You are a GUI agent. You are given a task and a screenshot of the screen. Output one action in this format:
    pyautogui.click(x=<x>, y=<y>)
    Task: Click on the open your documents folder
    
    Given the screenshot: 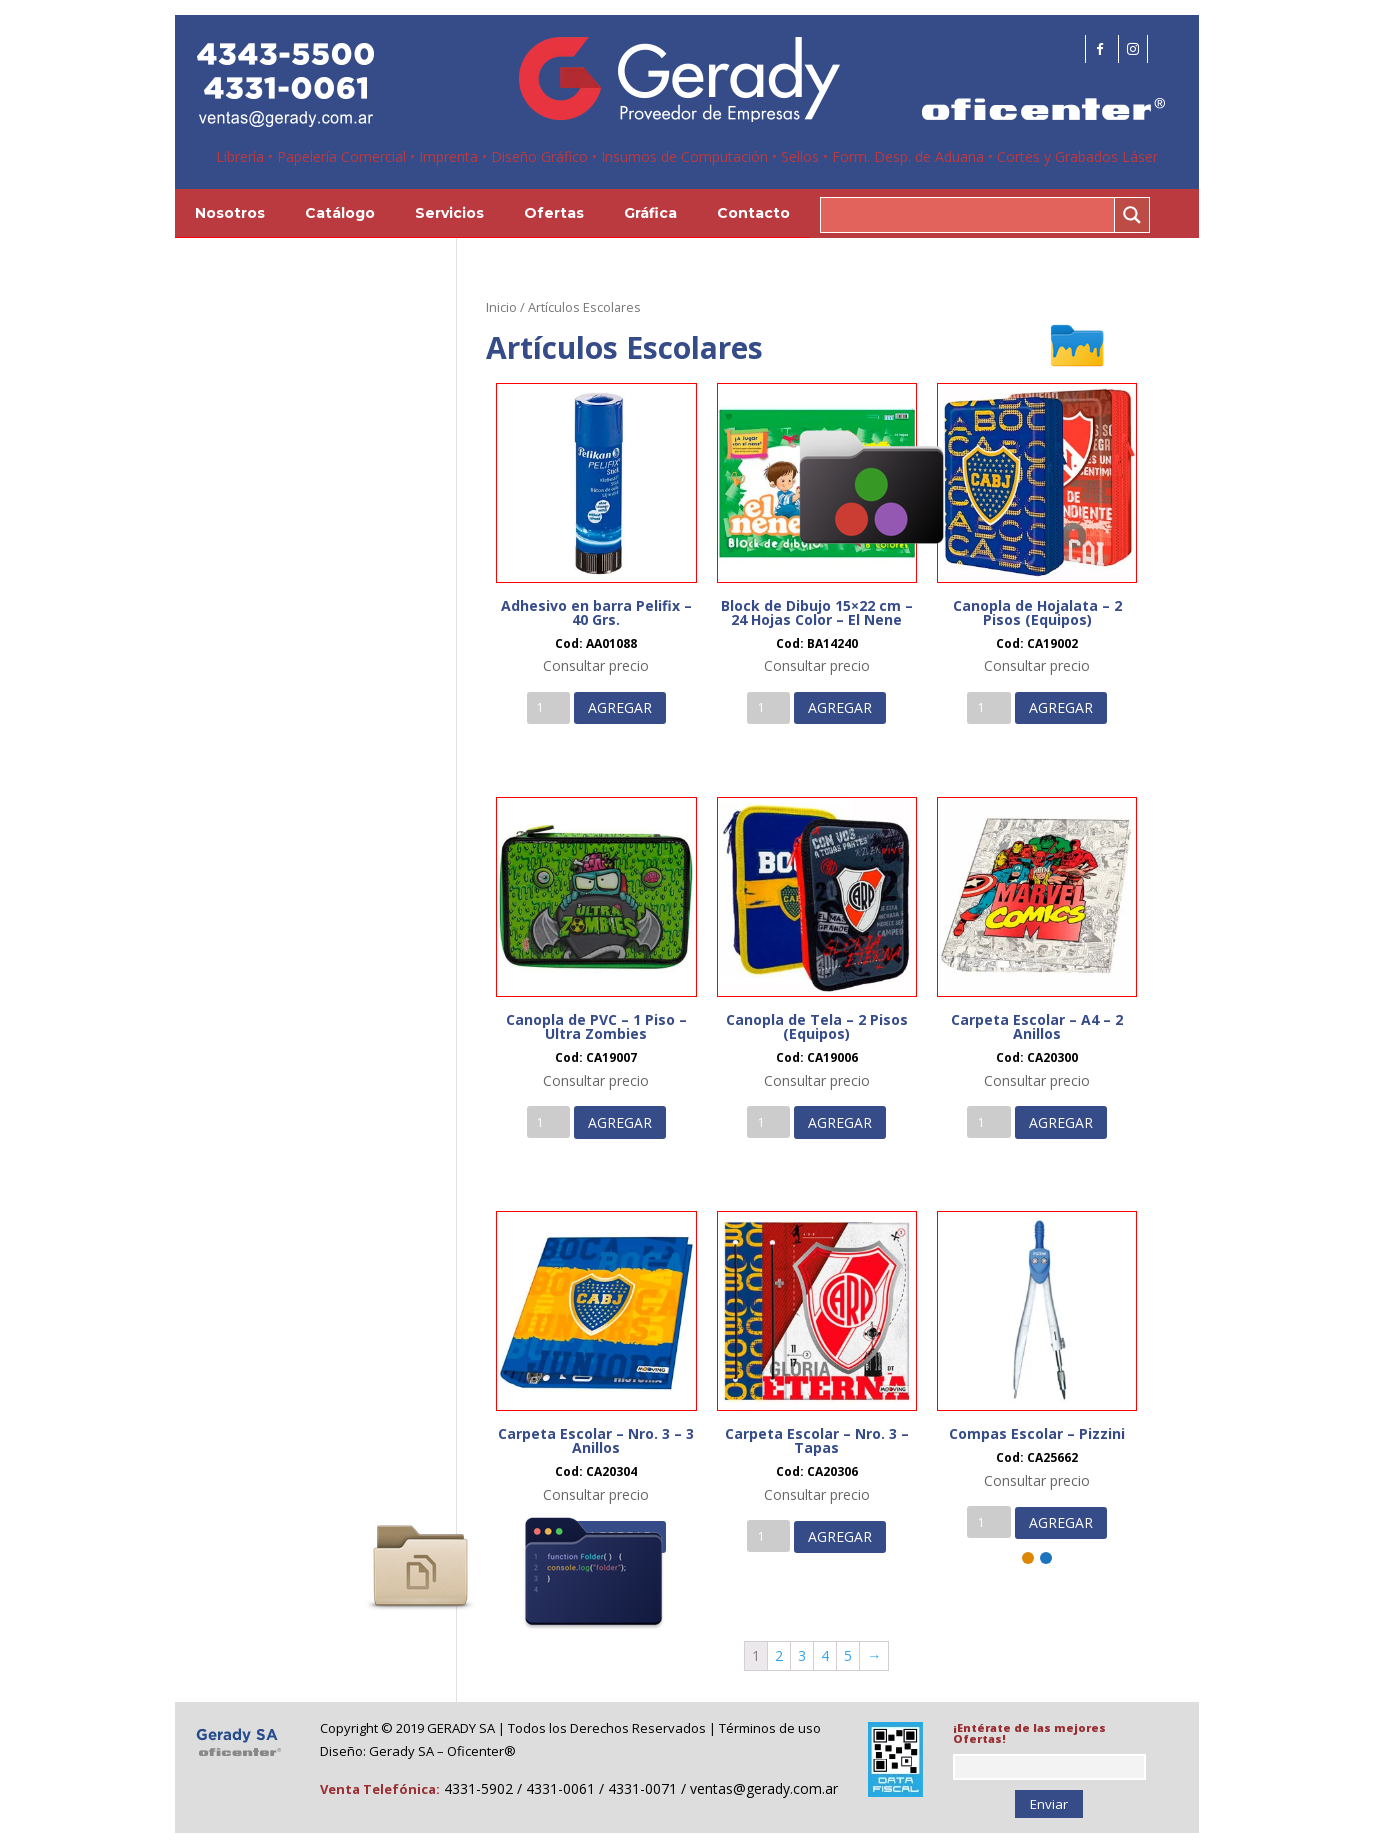 What is the action you would take?
    pyautogui.click(x=420, y=1570)
    